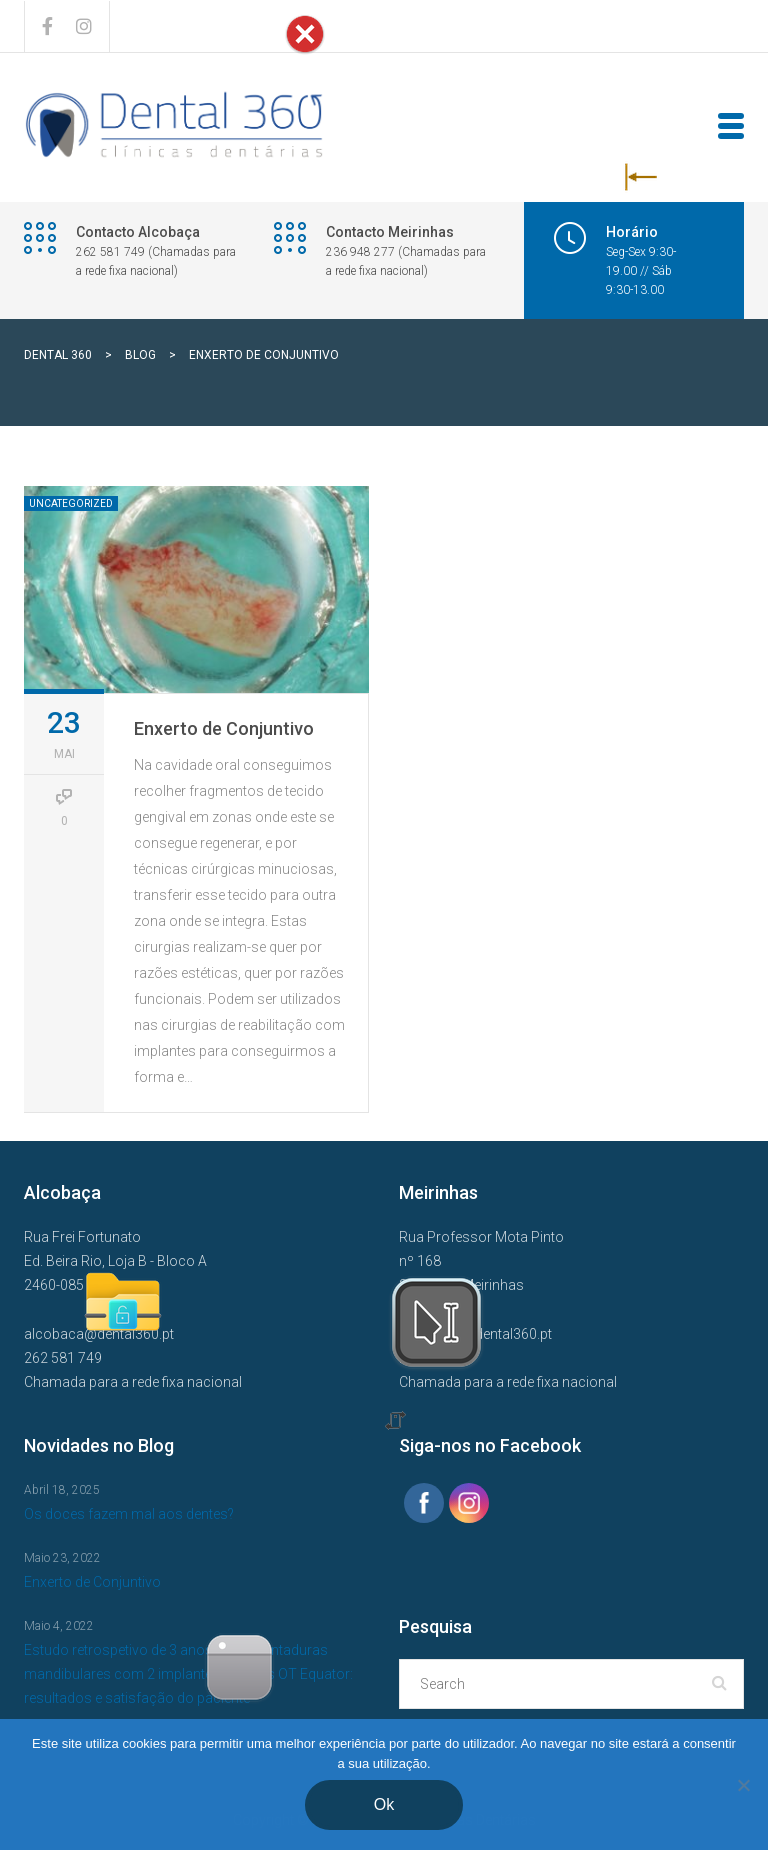 The height and width of the screenshot is (1850, 768). I want to click on go to the first item in a list or sequence, so click(641, 177).